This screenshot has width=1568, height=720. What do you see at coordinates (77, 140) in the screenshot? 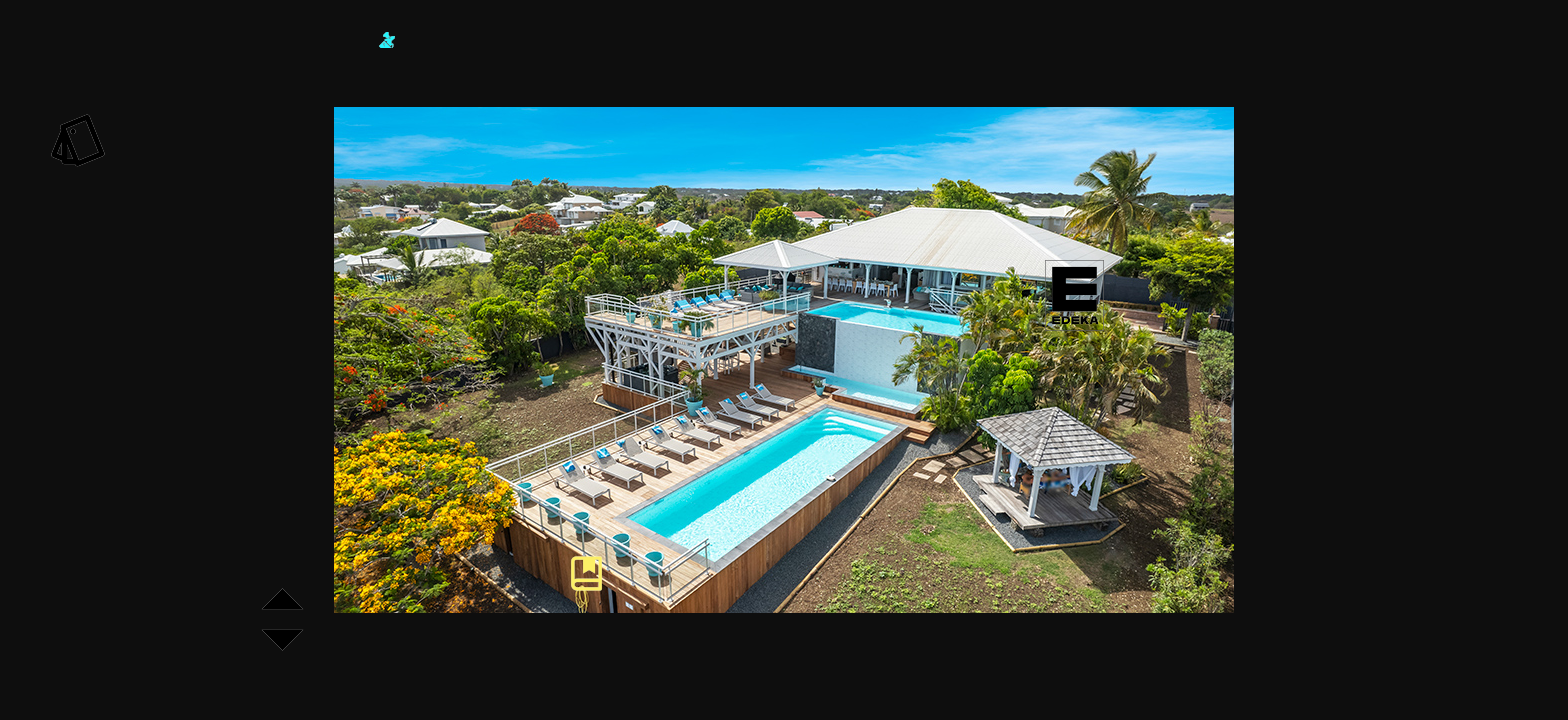
I see `access pantone color swatches` at bounding box center [77, 140].